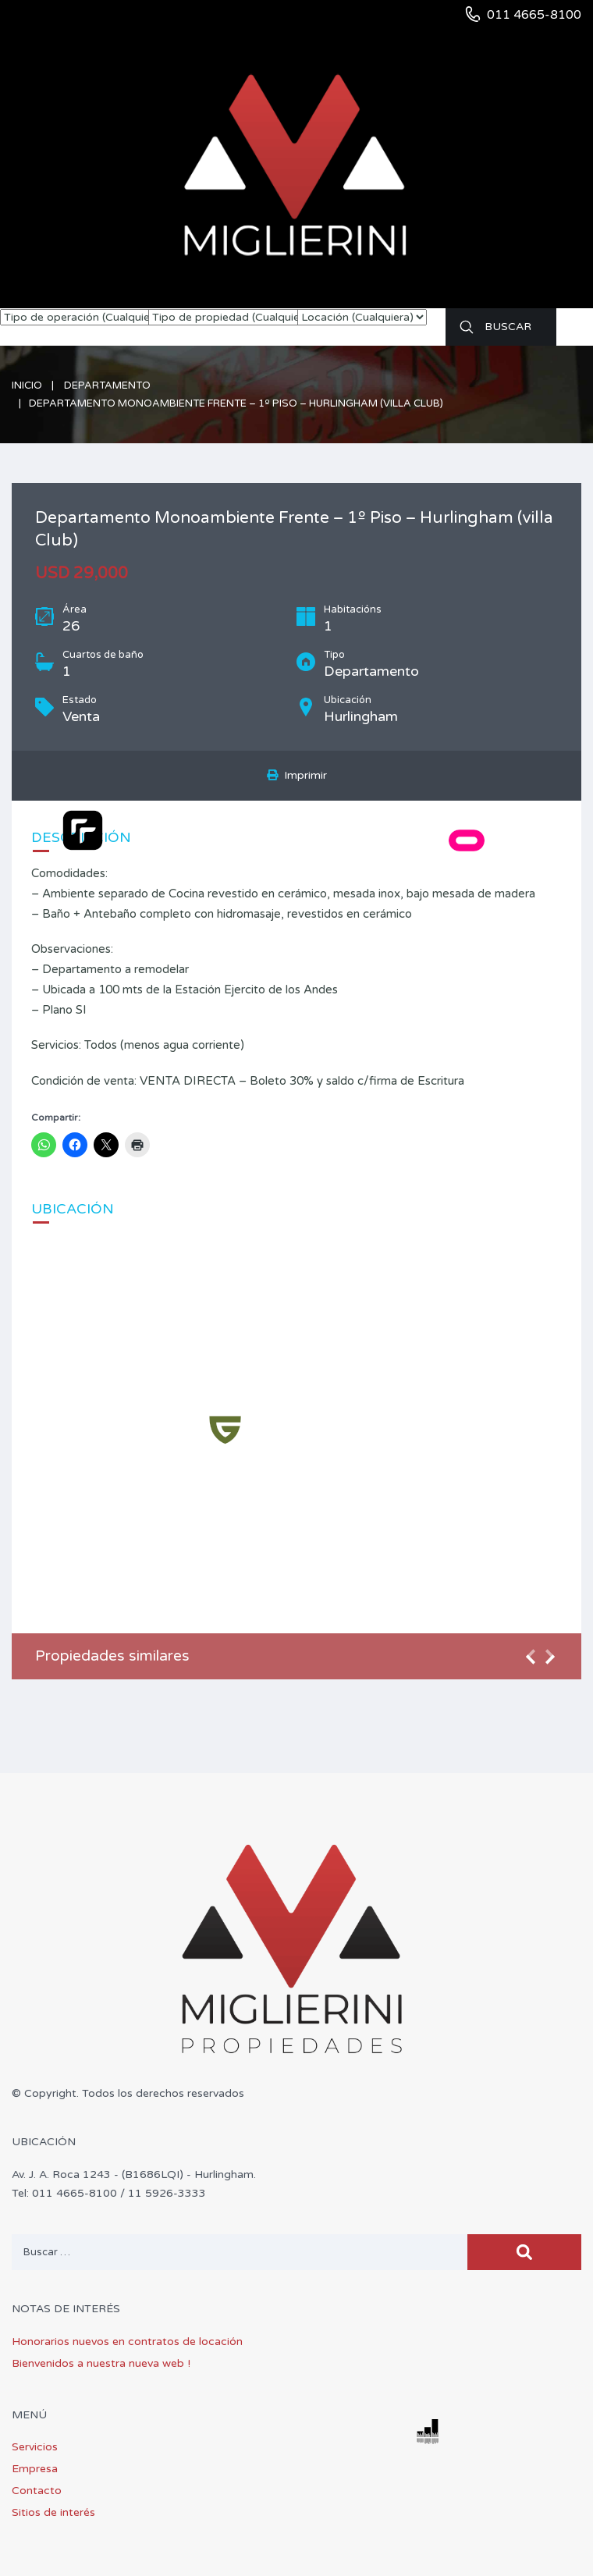 The width and height of the screenshot is (593, 2576). Describe the element at coordinates (83, 830) in the screenshot. I see `red river brand logo` at that location.